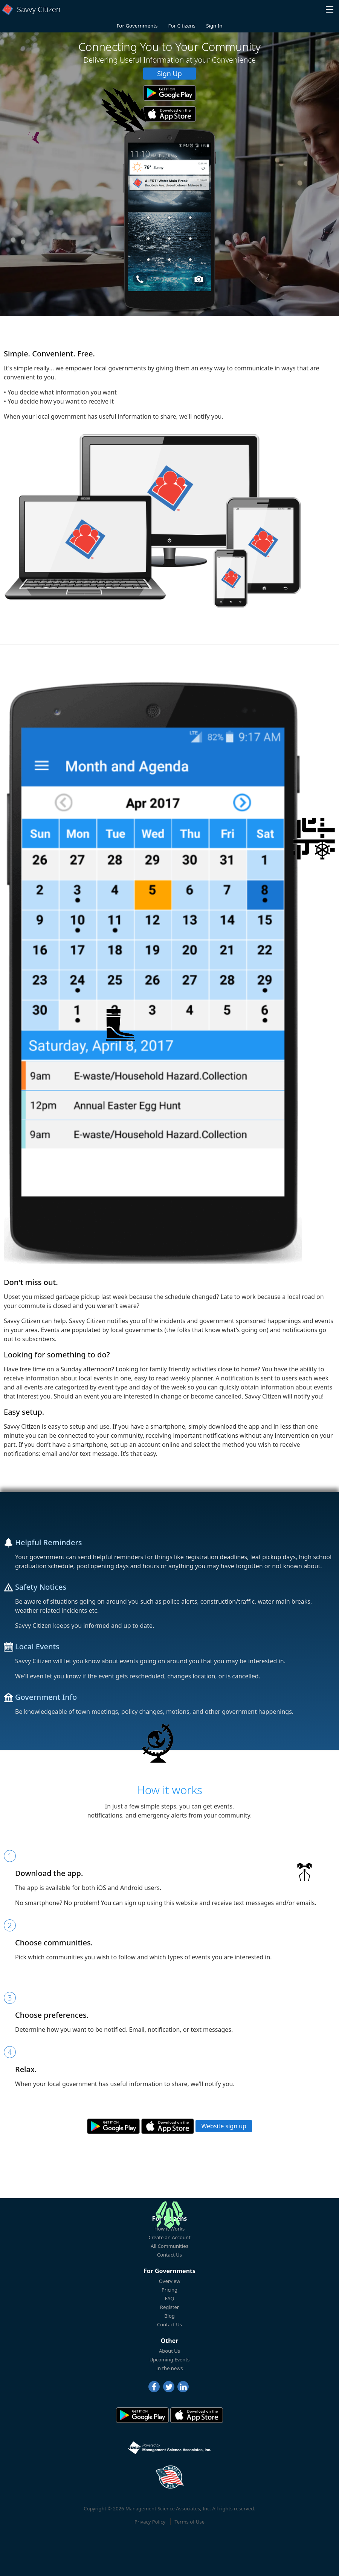 The width and height of the screenshot is (339, 2576). I want to click on deploy nano-bot units, so click(304, 1872).